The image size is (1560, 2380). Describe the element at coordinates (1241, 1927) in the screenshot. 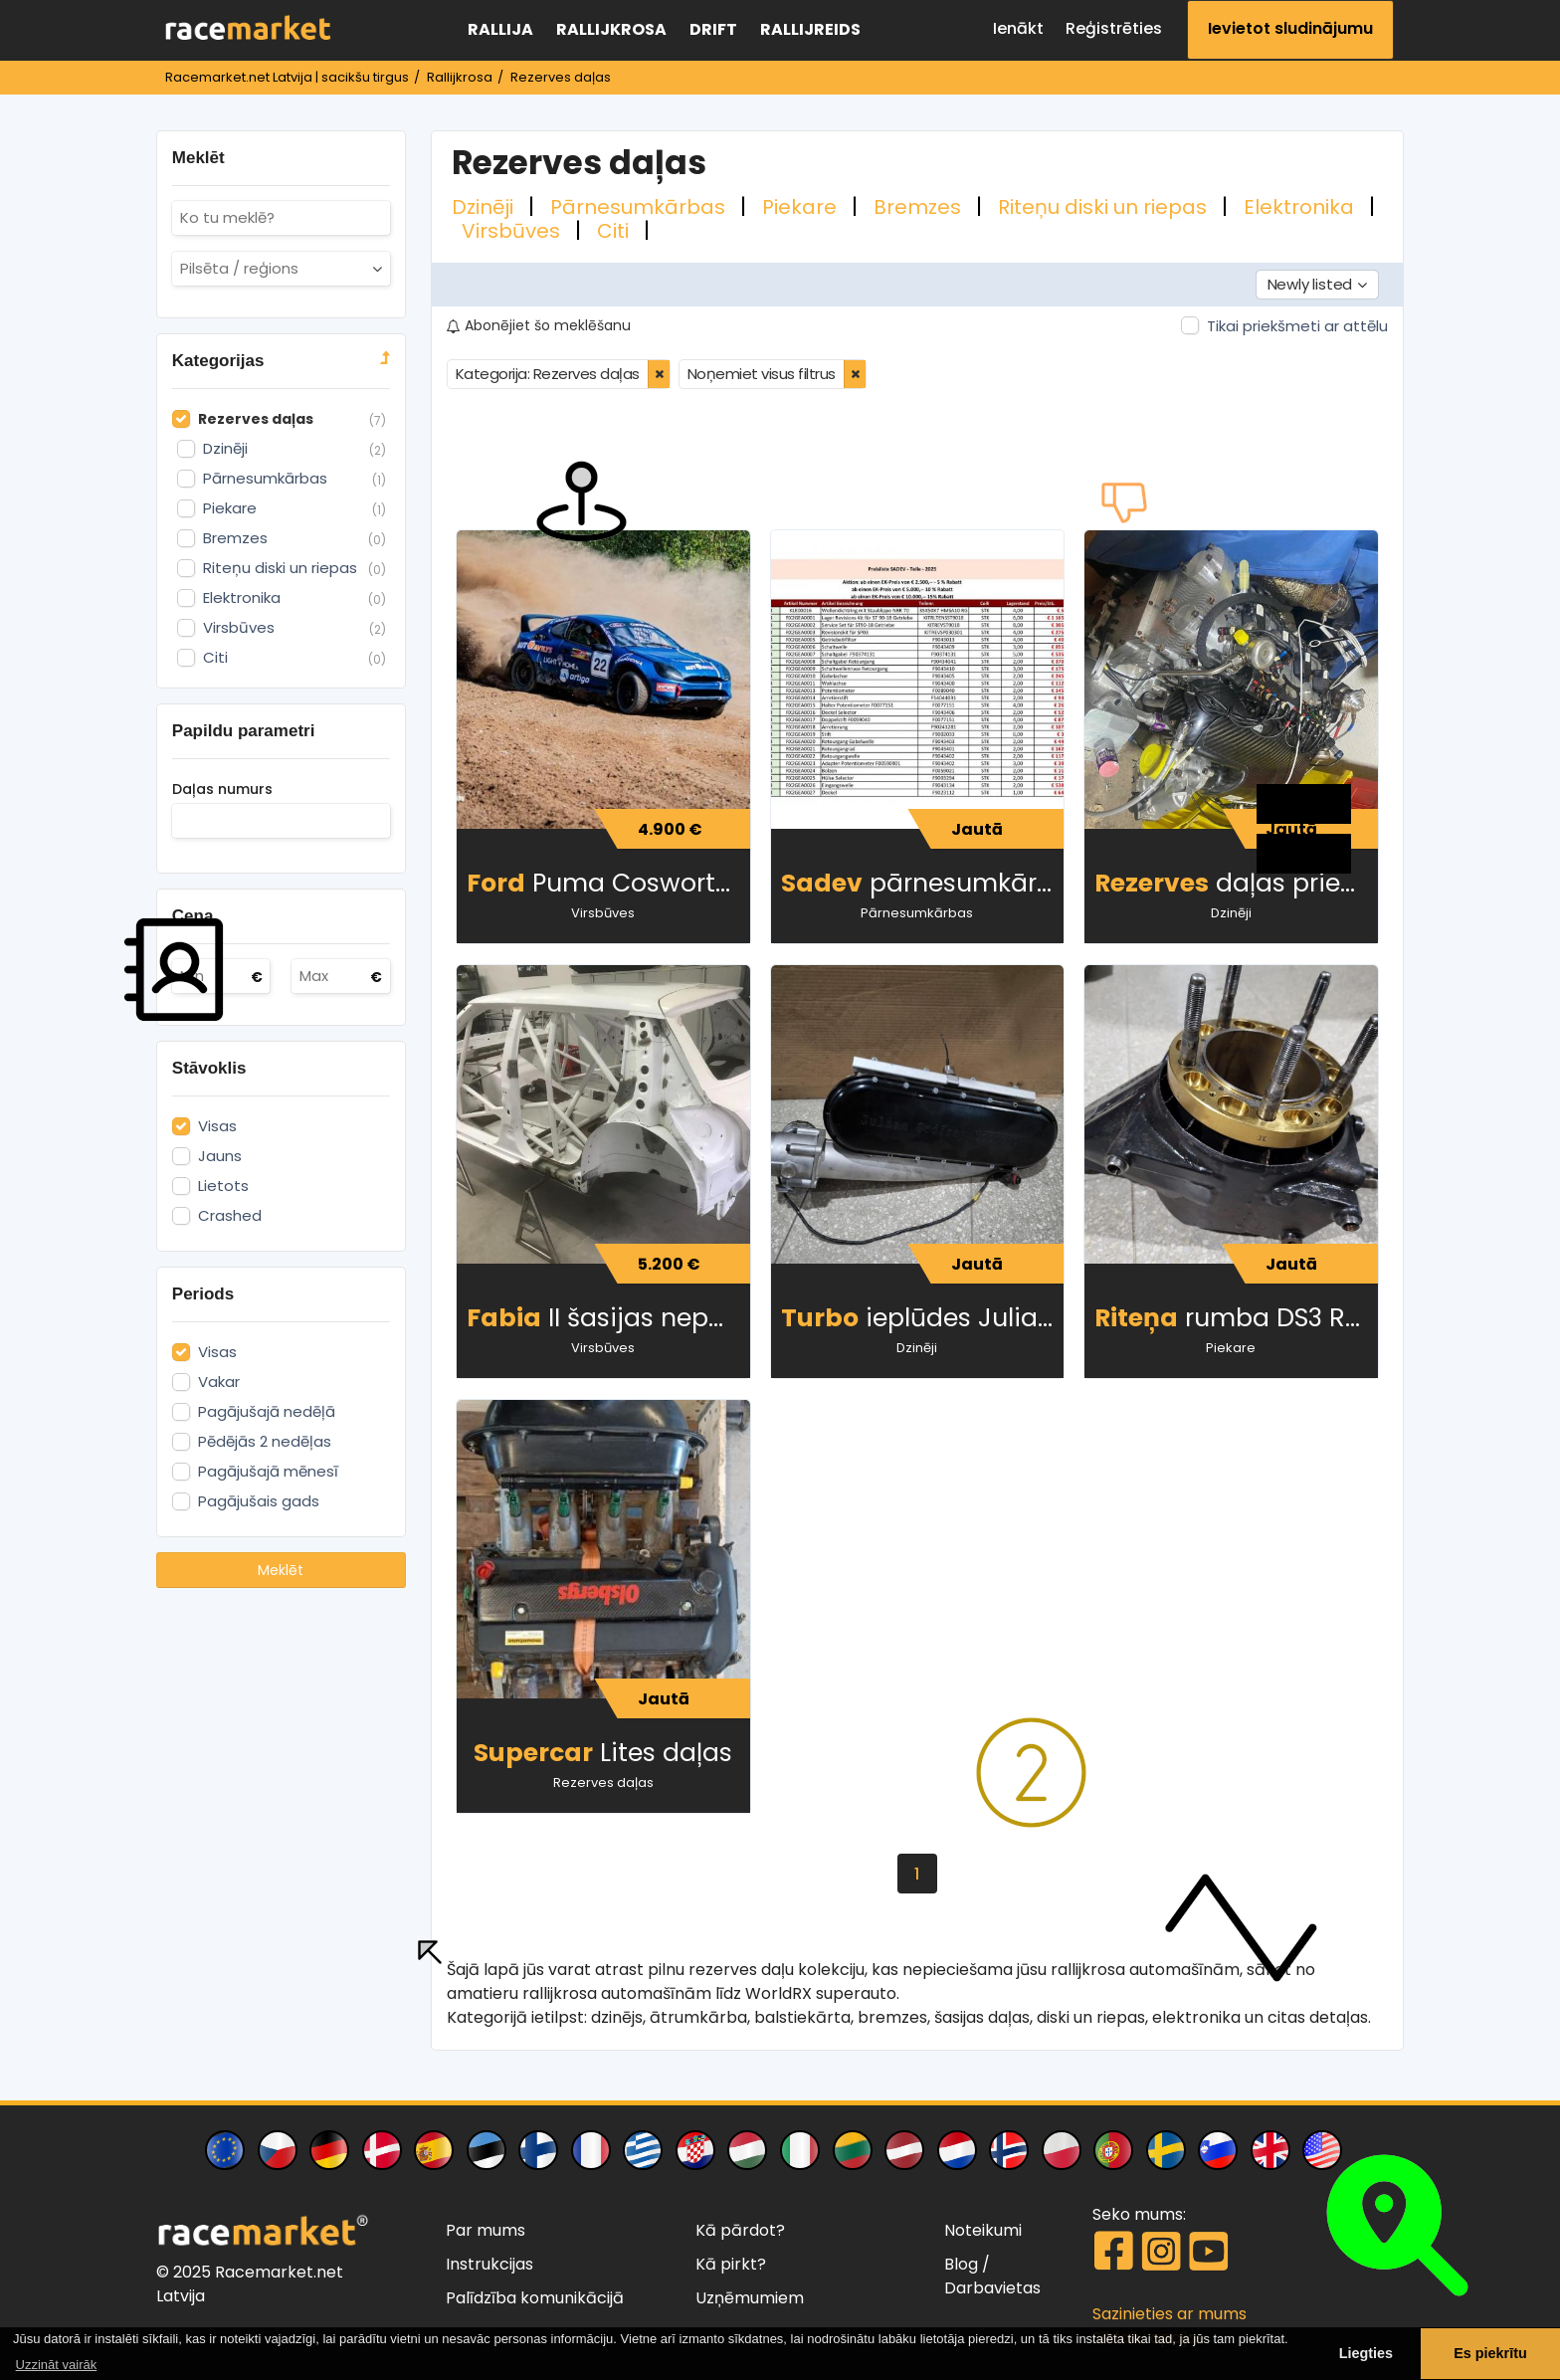

I see `toggle triangle waveform in audio synthesizer` at that location.